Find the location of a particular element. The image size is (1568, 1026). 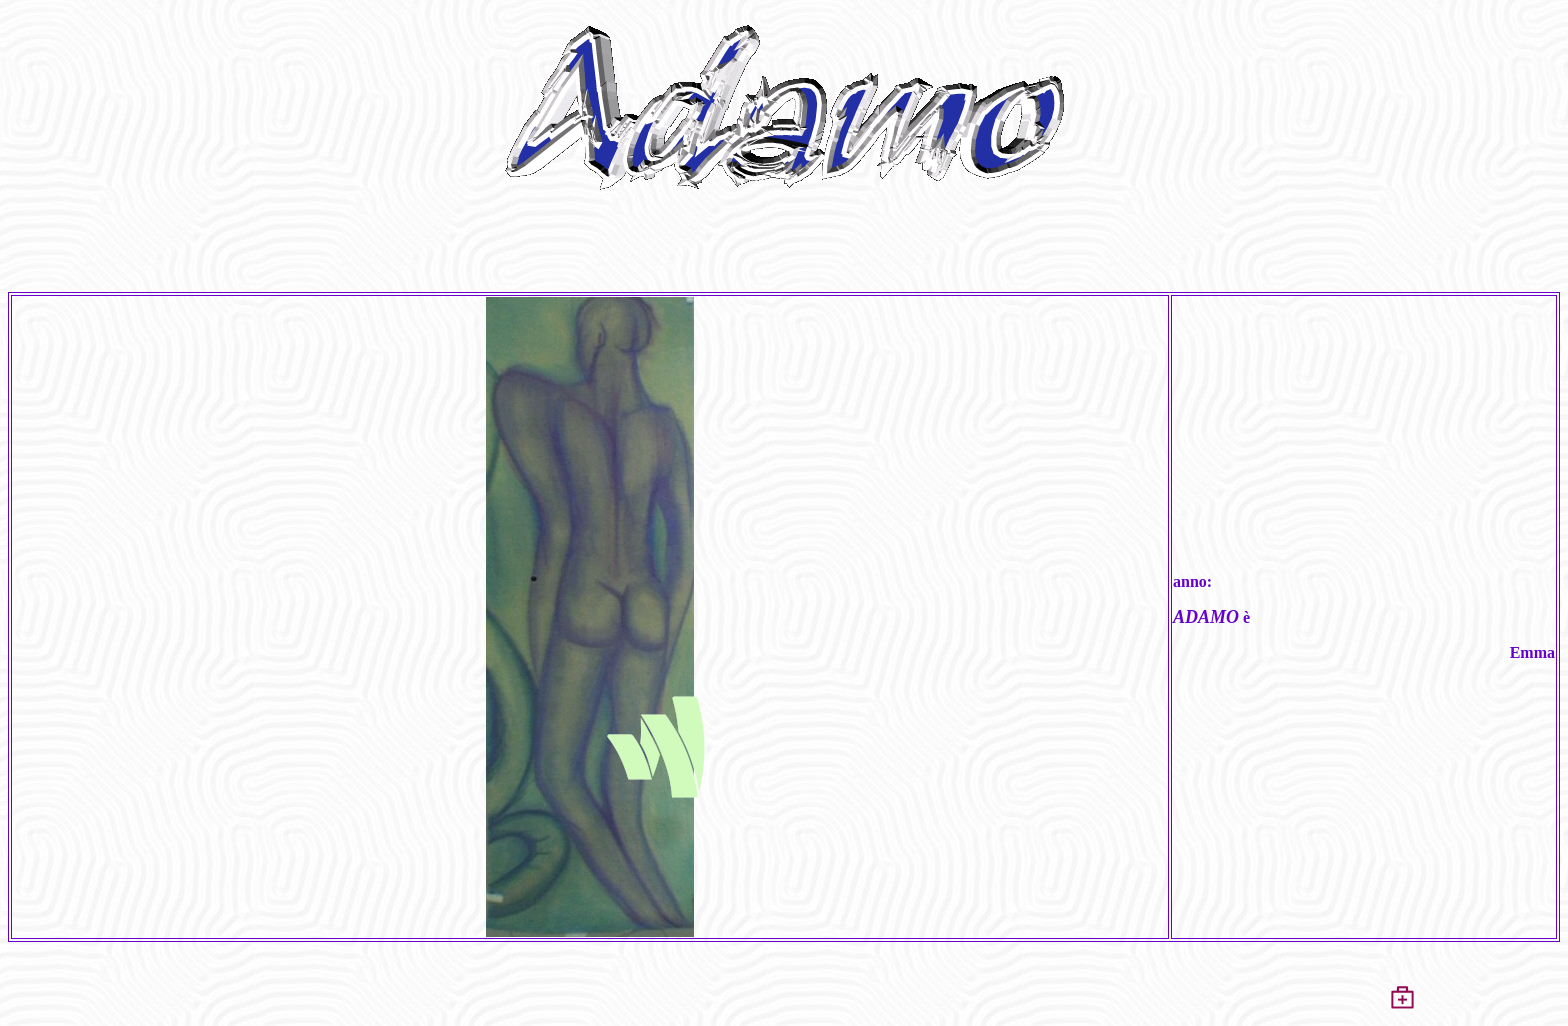

access google wallet for payments is located at coordinates (656, 747).